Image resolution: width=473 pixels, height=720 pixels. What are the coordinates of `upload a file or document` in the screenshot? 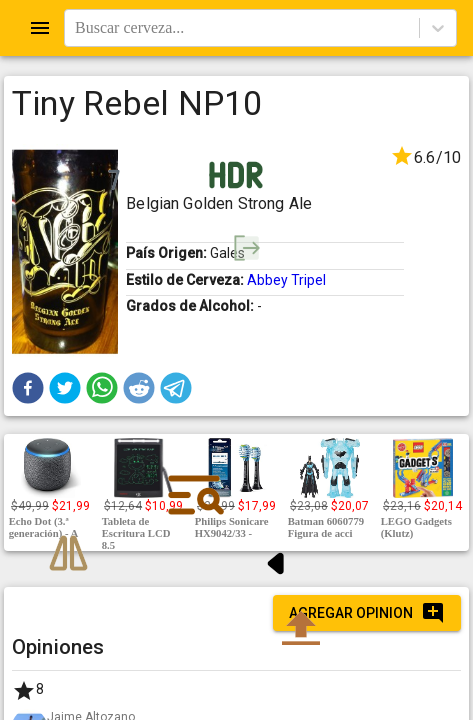 It's located at (301, 626).